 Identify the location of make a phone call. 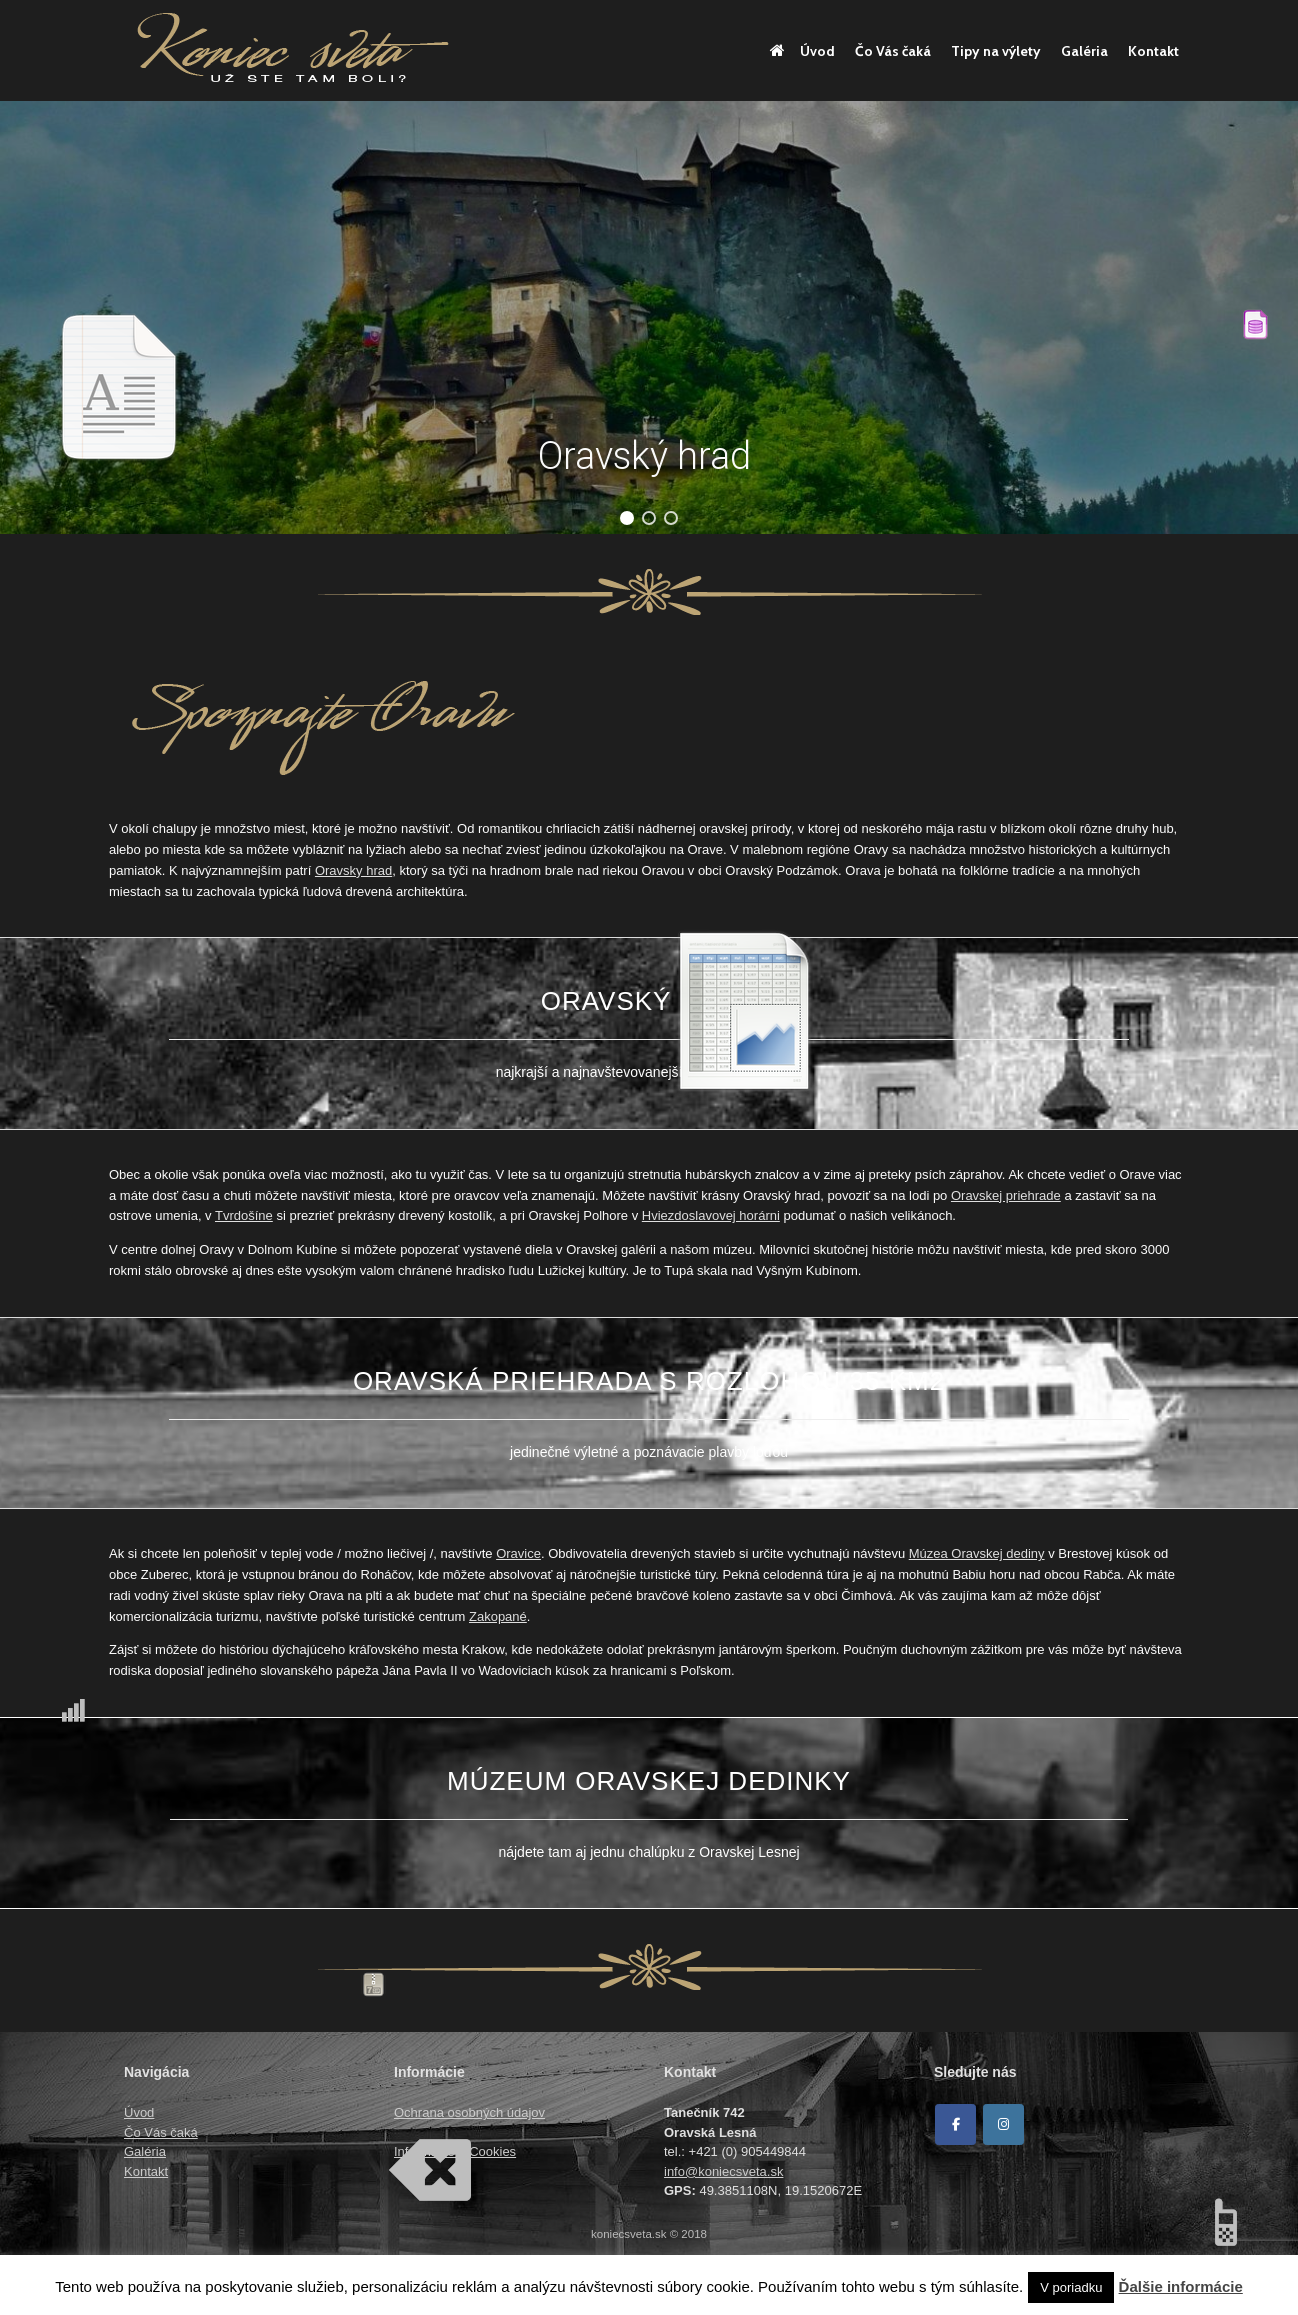
(1226, 2224).